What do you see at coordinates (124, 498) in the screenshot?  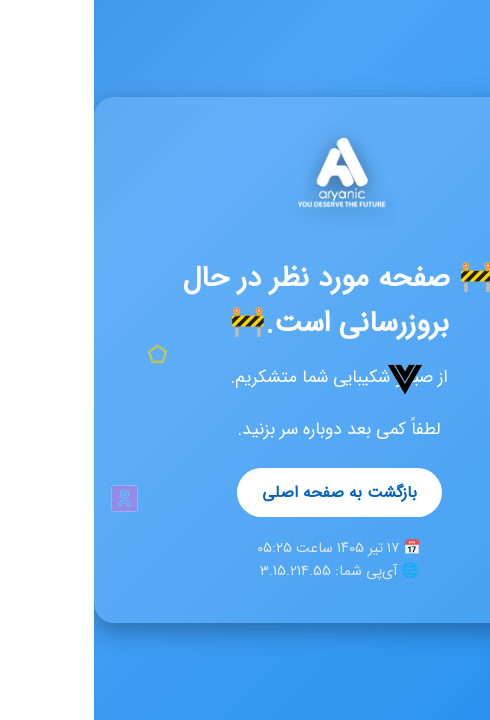 I see `view your account profile` at bounding box center [124, 498].